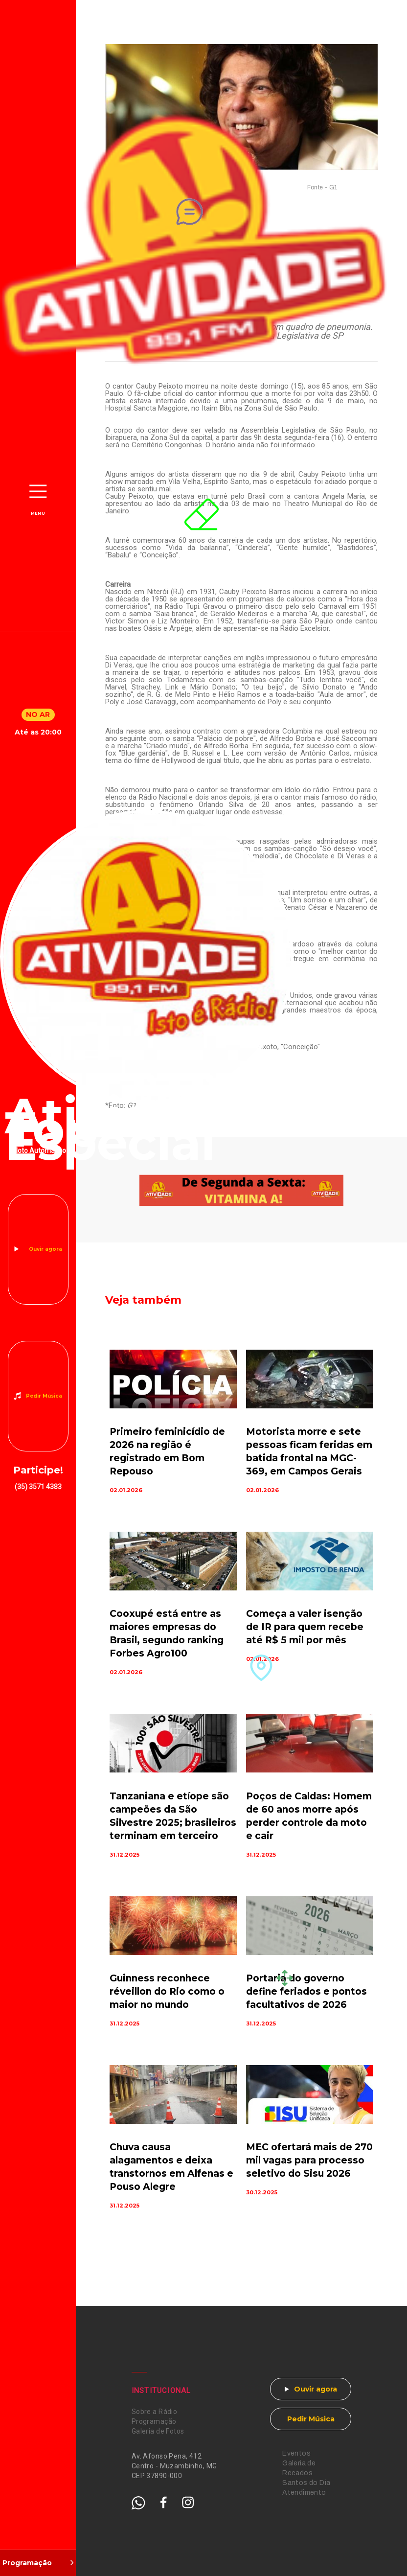 Image resolution: width=407 pixels, height=2576 pixels. Describe the element at coordinates (261, 1668) in the screenshot. I see `view location on map` at that location.